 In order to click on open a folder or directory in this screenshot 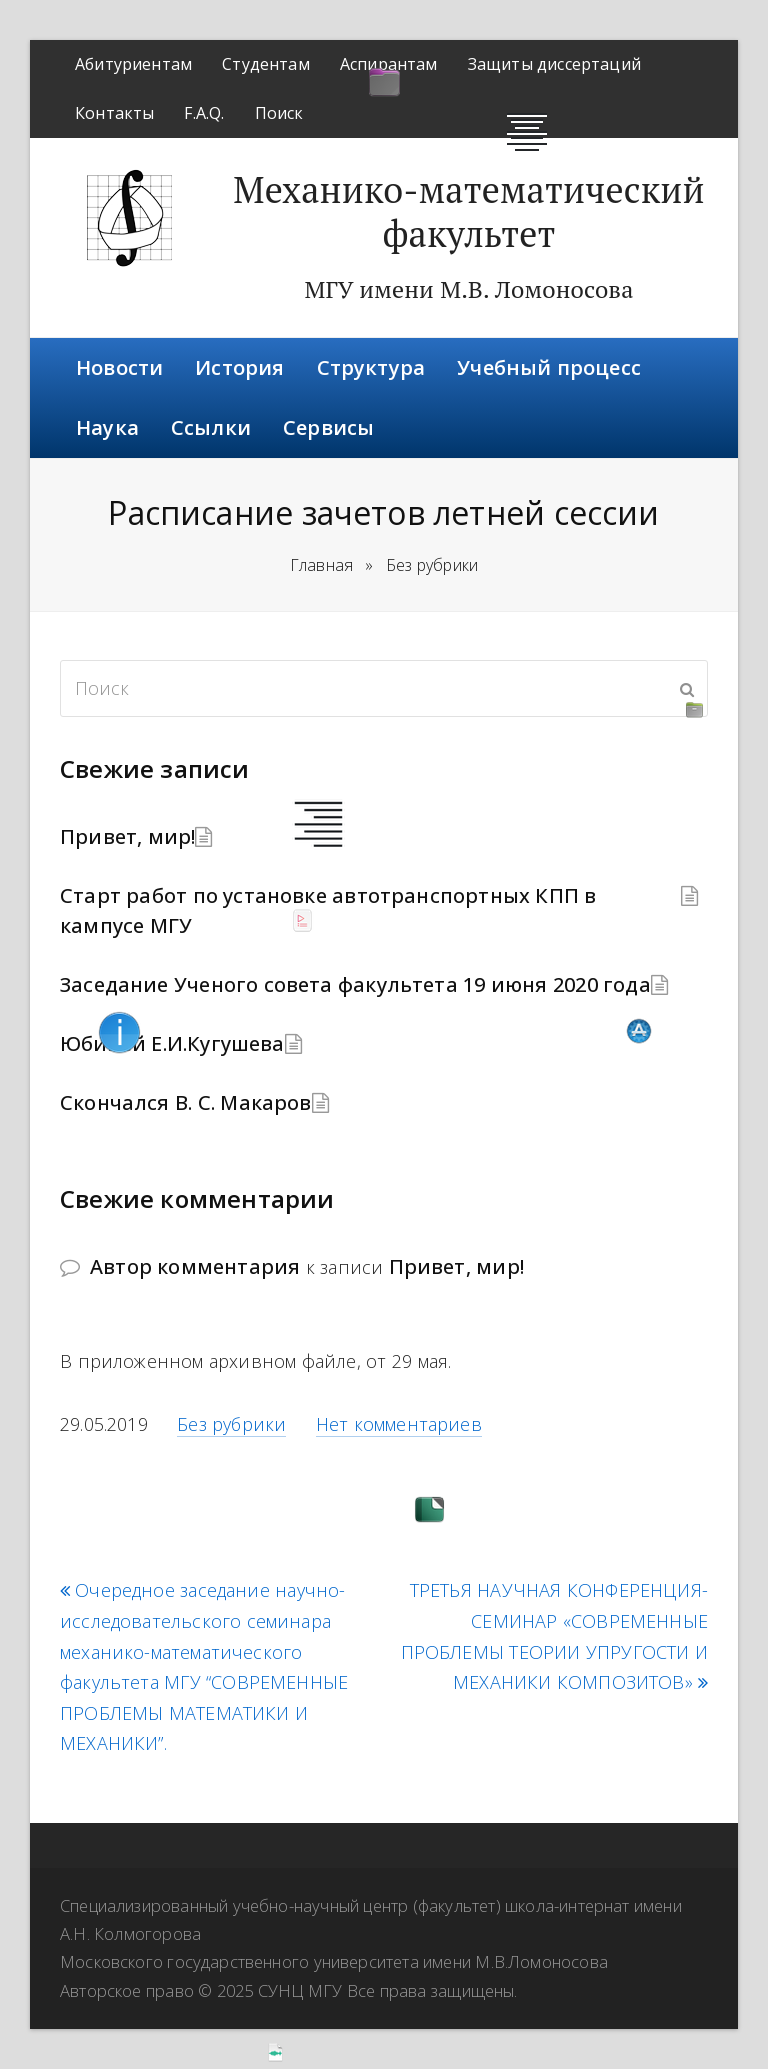, I will do `click(384, 81)`.